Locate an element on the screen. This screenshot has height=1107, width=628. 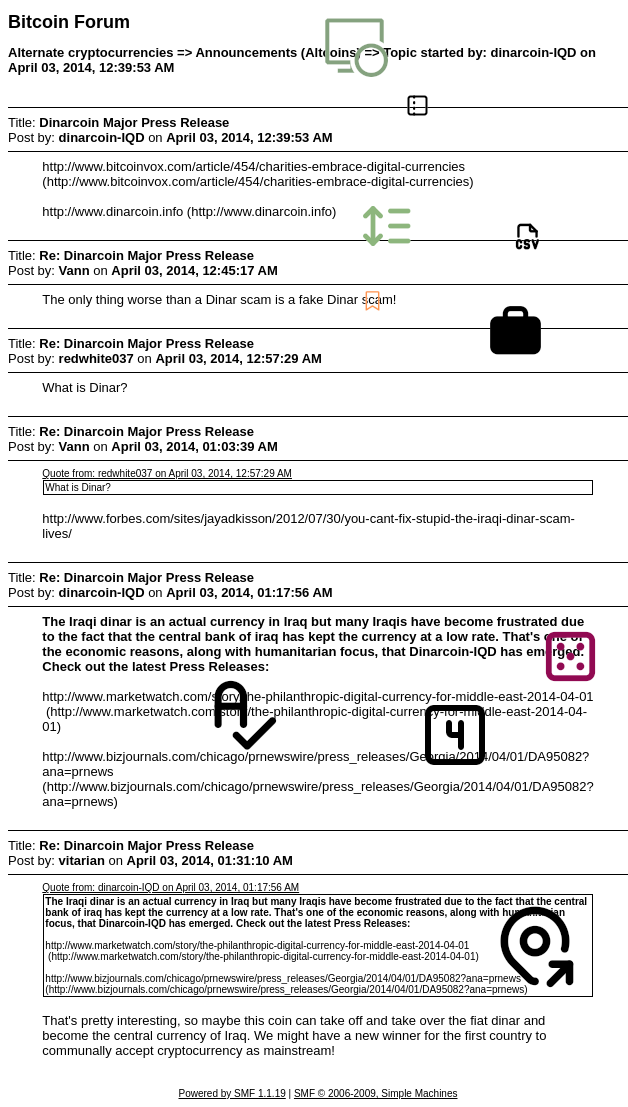
access virtual machine settings is located at coordinates (354, 43).